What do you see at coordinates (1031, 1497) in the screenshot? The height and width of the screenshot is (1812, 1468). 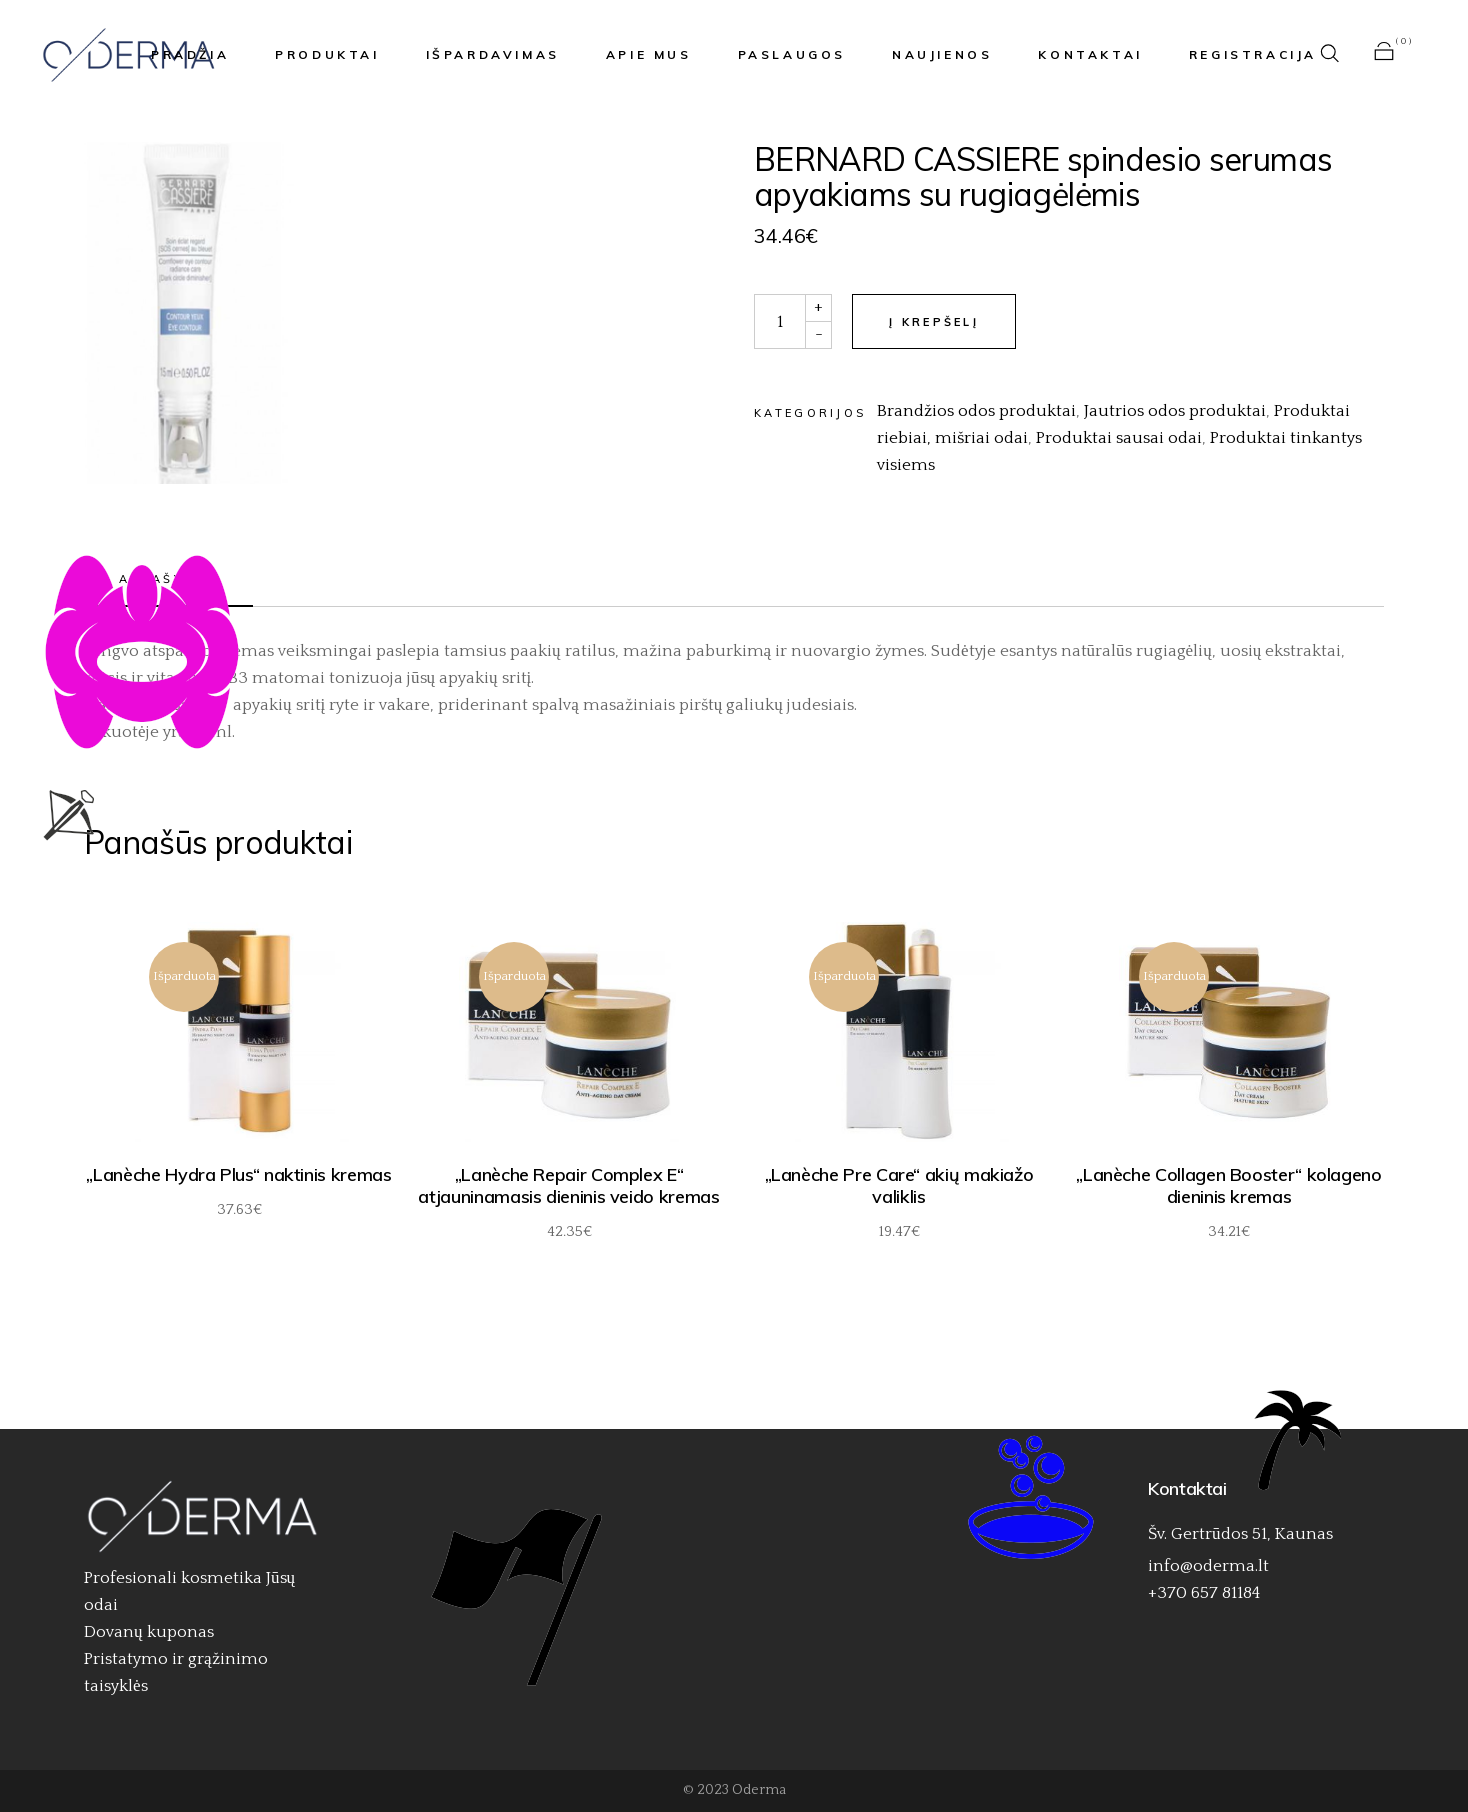 I see `brewing or crafting a potion` at bounding box center [1031, 1497].